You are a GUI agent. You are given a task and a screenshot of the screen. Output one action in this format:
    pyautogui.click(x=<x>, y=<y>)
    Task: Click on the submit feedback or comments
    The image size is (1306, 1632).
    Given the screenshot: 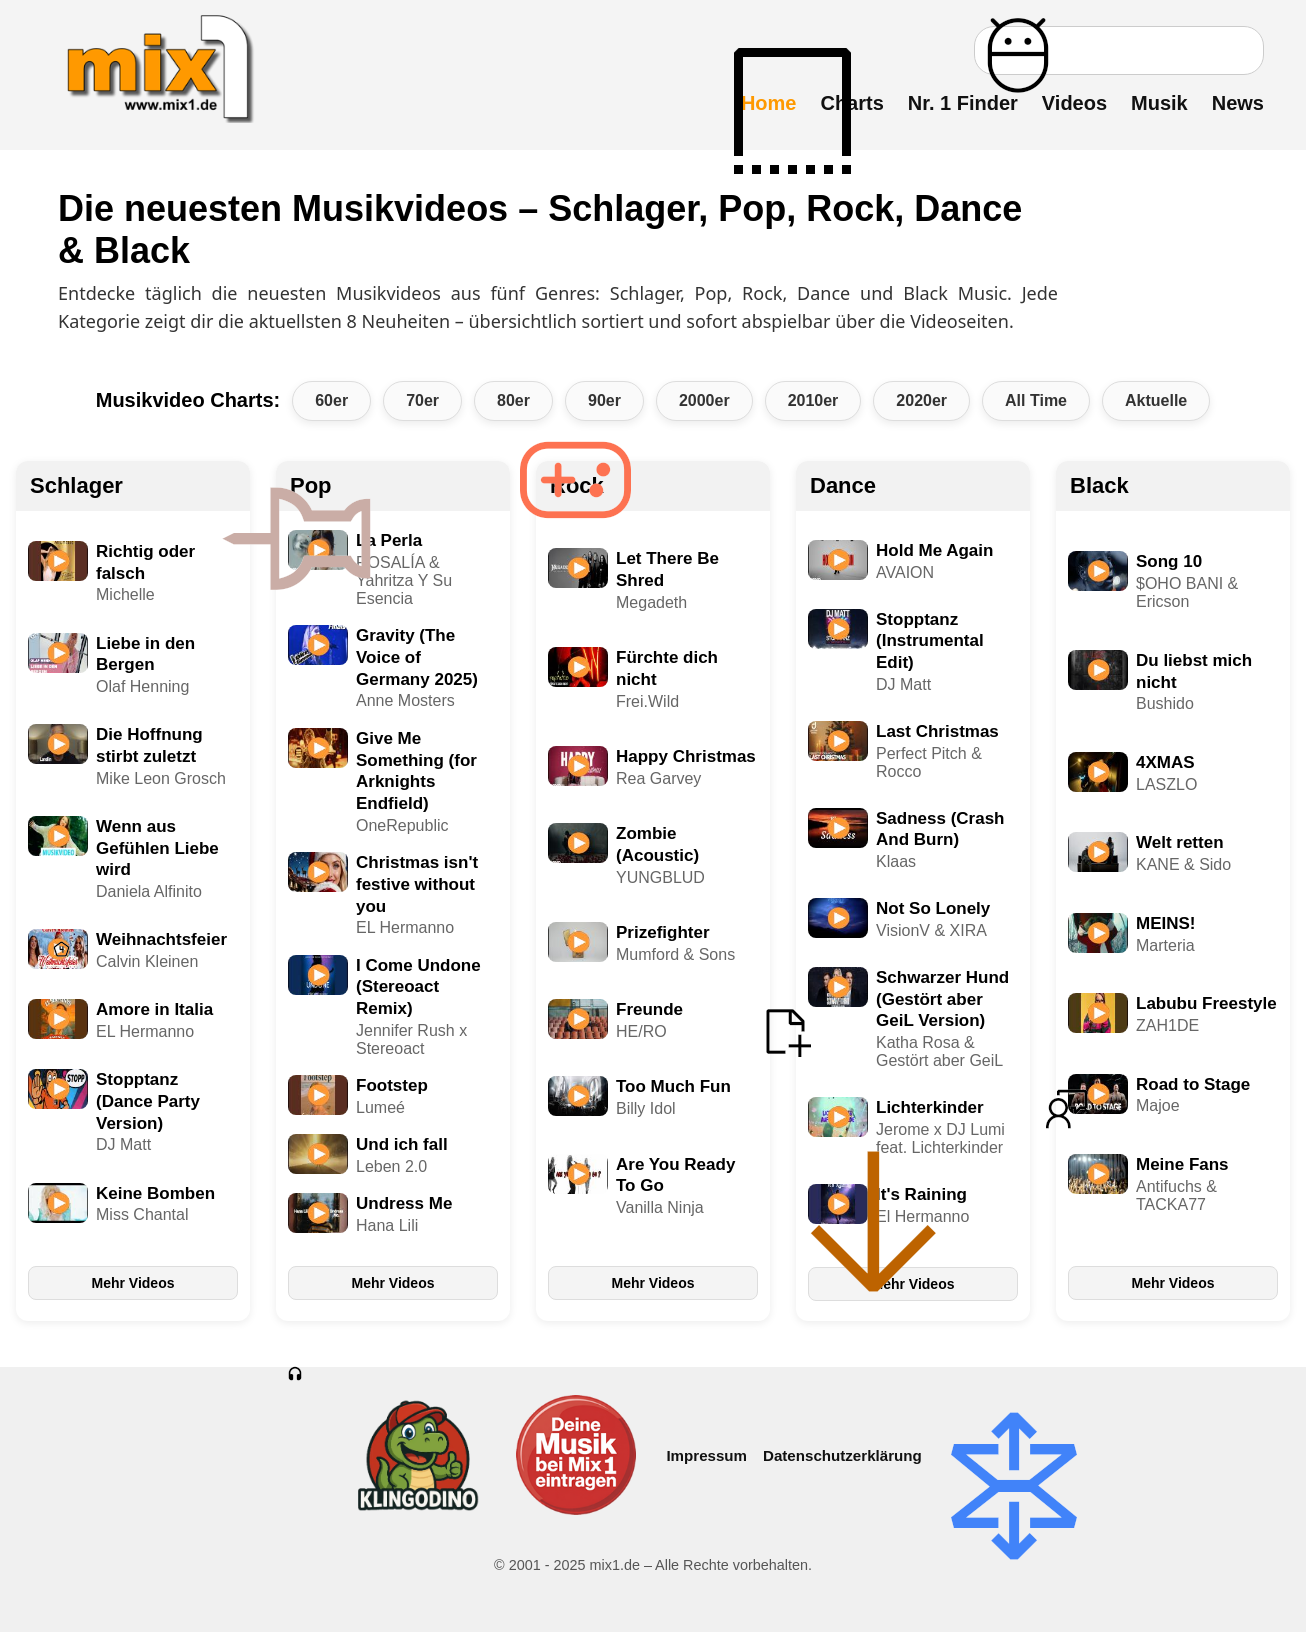 What is the action you would take?
    pyautogui.click(x=1068, y=1109)
    